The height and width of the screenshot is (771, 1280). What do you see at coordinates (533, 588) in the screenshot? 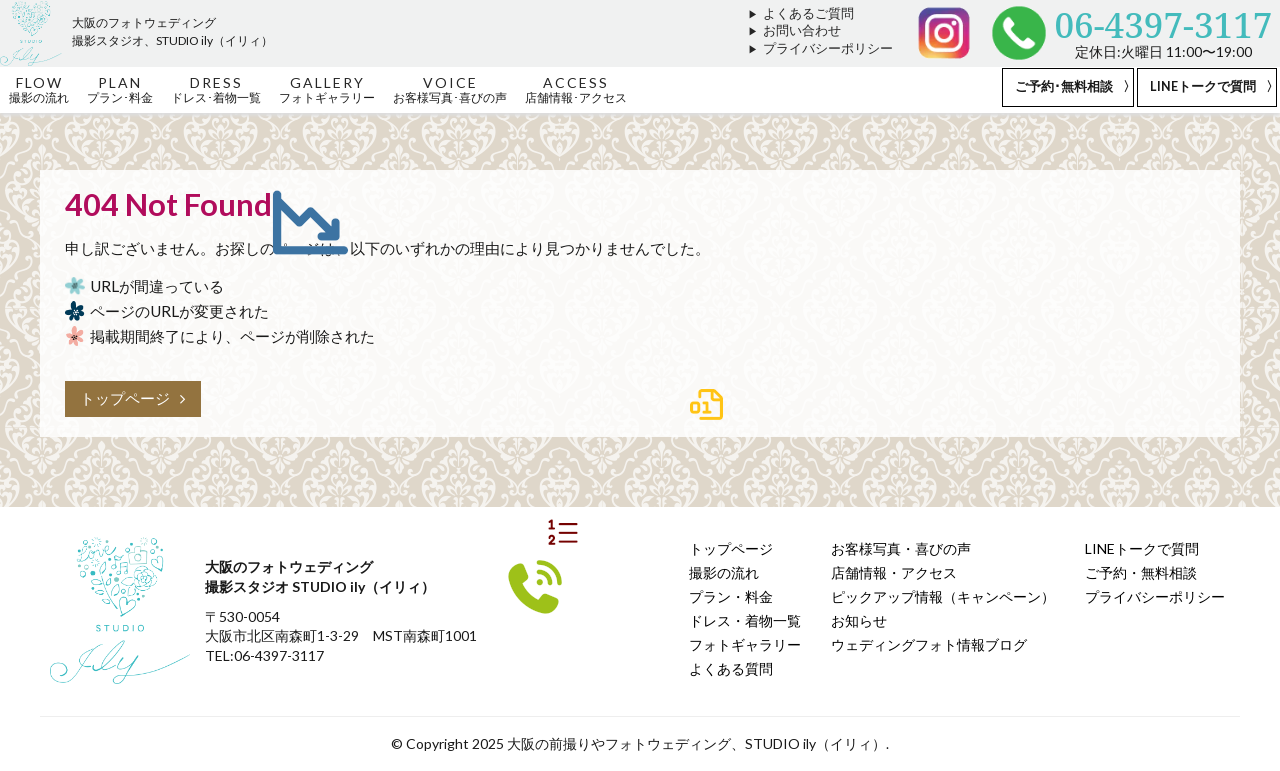
I see `indicates an active or ongoing call` at bounding box center [533, 588].